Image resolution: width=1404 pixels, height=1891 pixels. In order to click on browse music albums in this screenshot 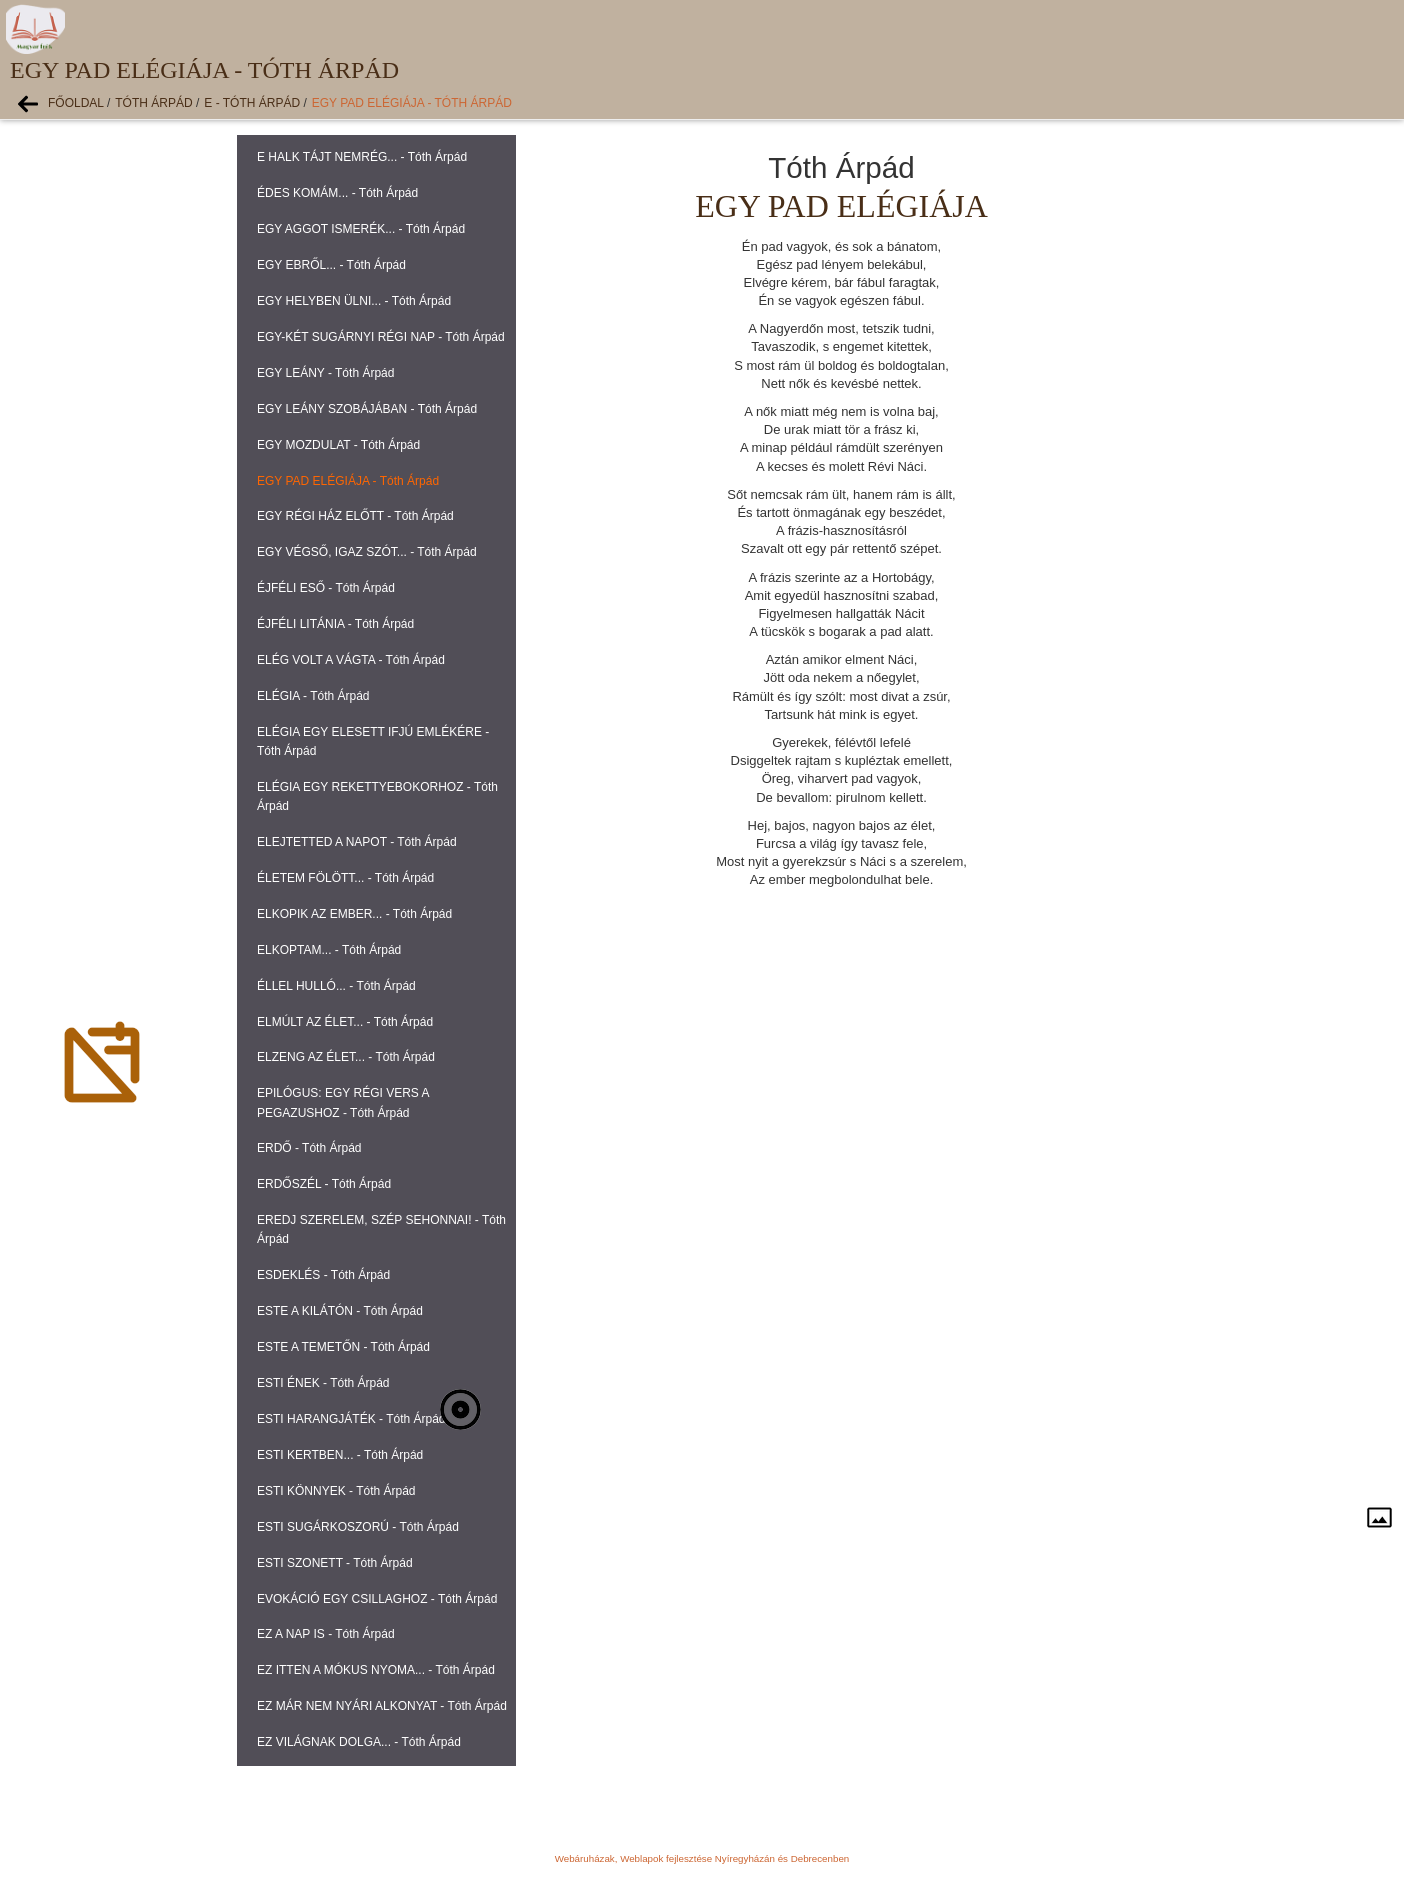, I will do `click(460, 1409)`.